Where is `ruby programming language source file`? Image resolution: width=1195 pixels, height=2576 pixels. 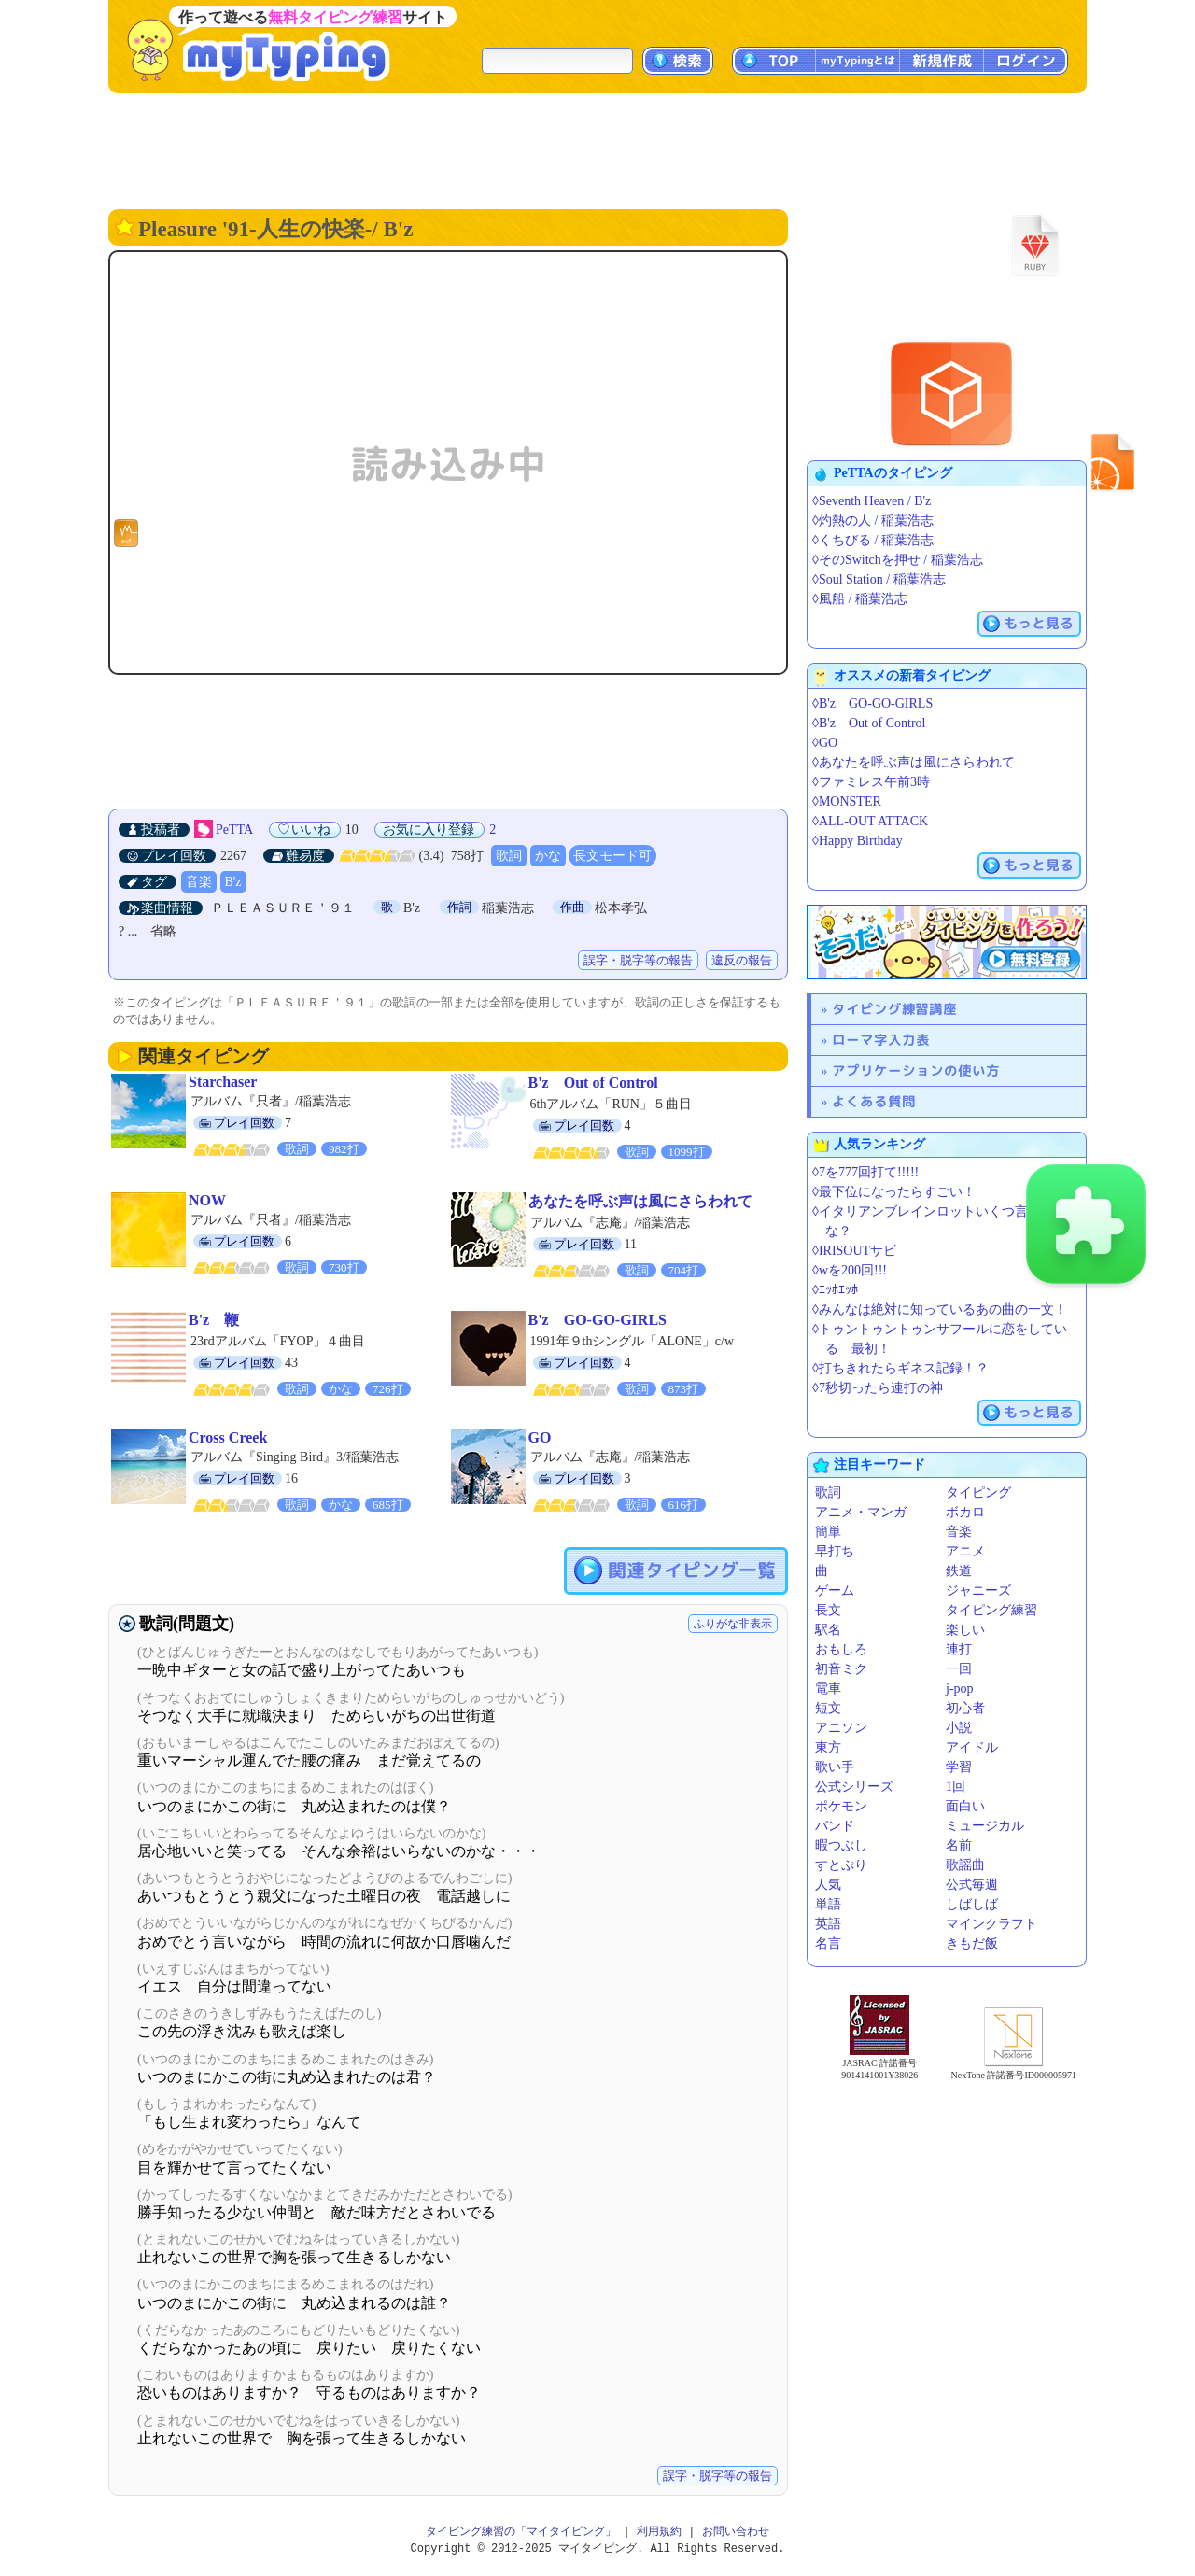
ruby programming language source file is located at coordinates (1035, 246).